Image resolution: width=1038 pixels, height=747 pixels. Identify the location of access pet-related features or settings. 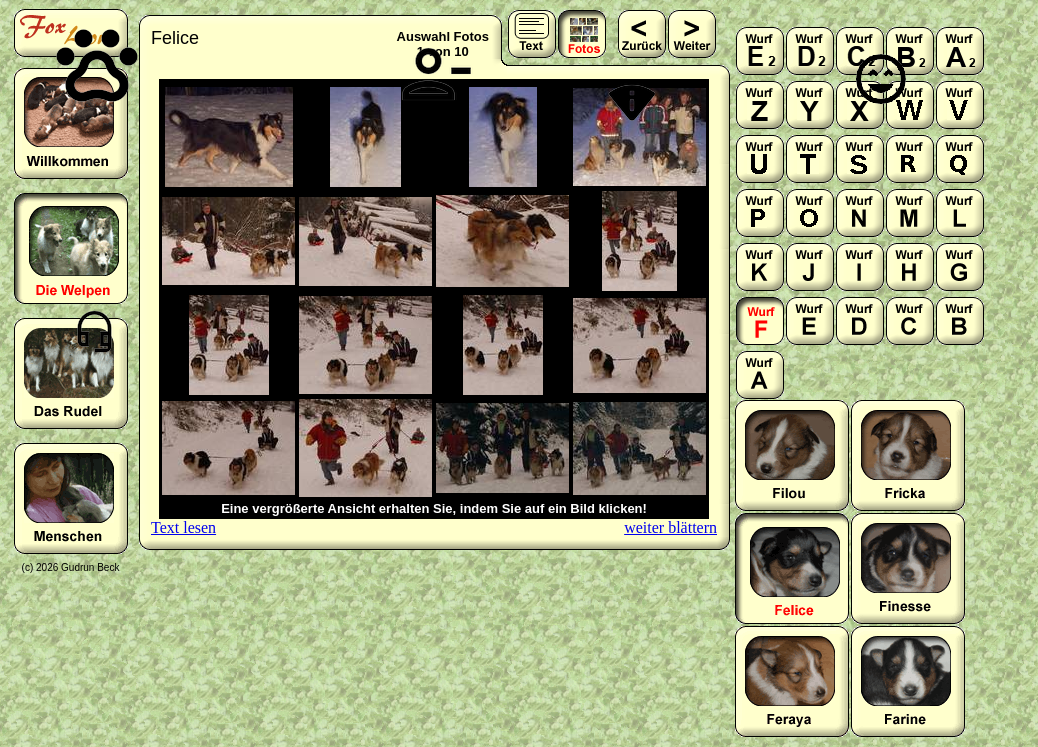
(97, 64).